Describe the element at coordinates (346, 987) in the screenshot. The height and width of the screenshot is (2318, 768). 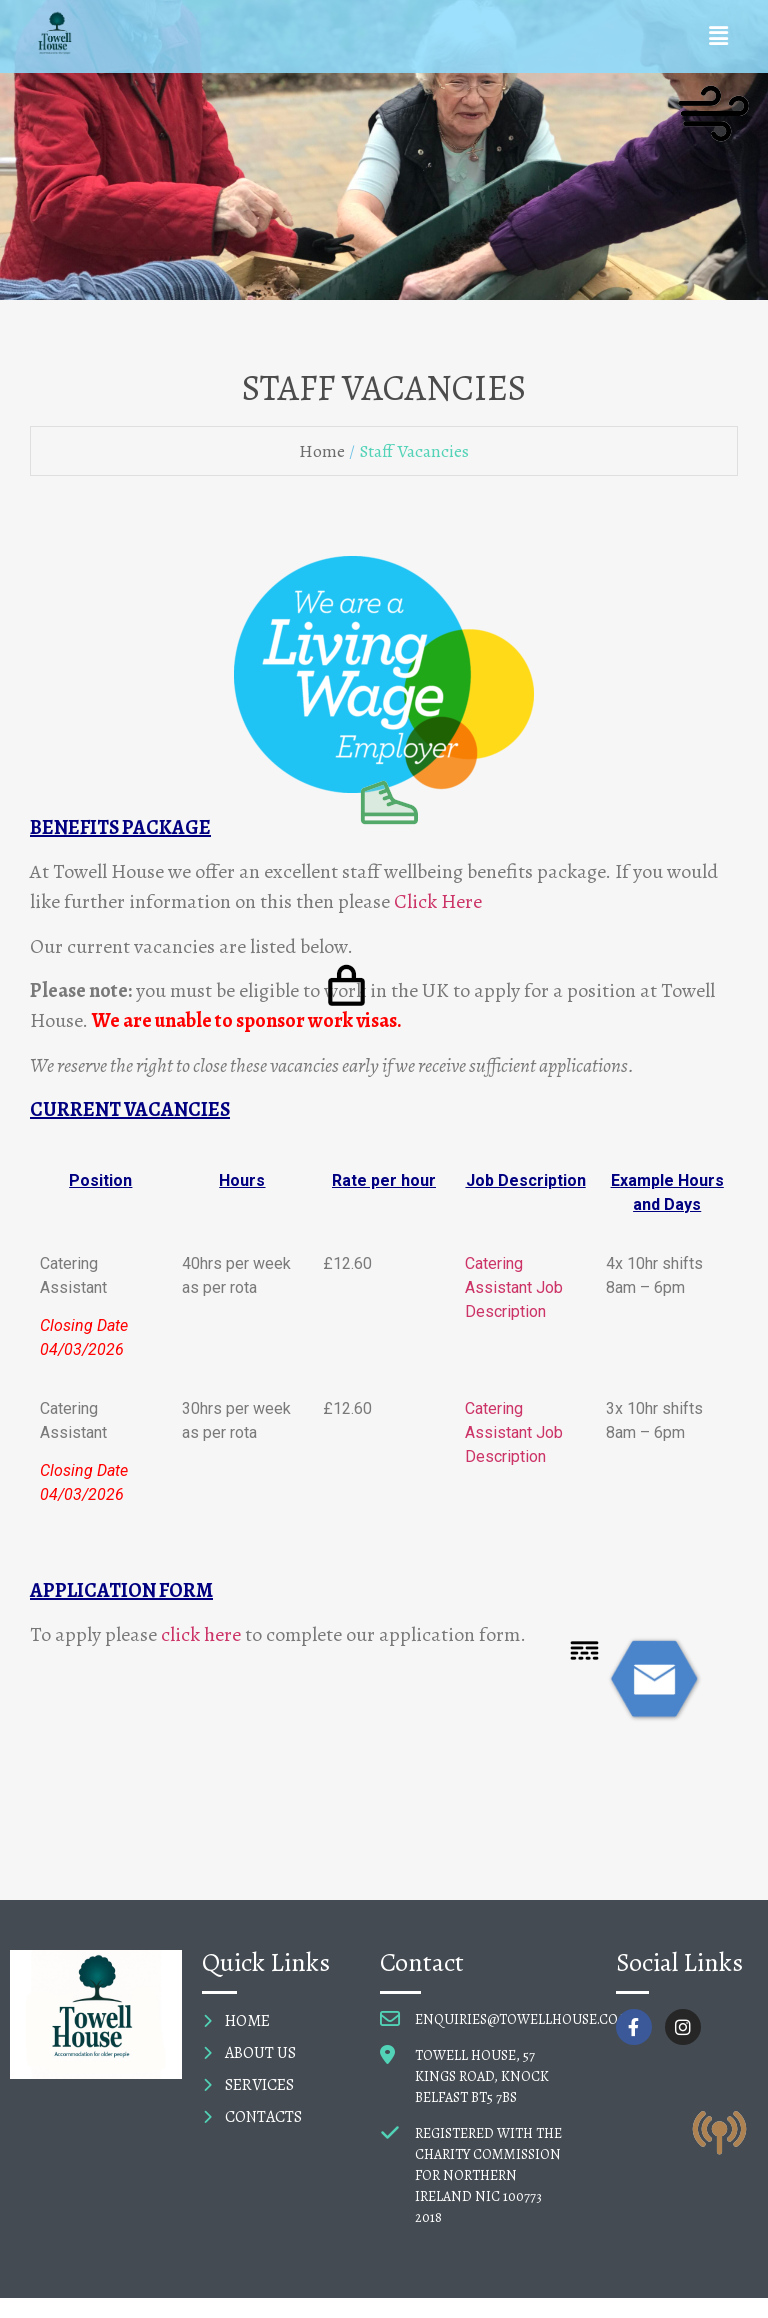
I see `lock or secure this item` at that location.